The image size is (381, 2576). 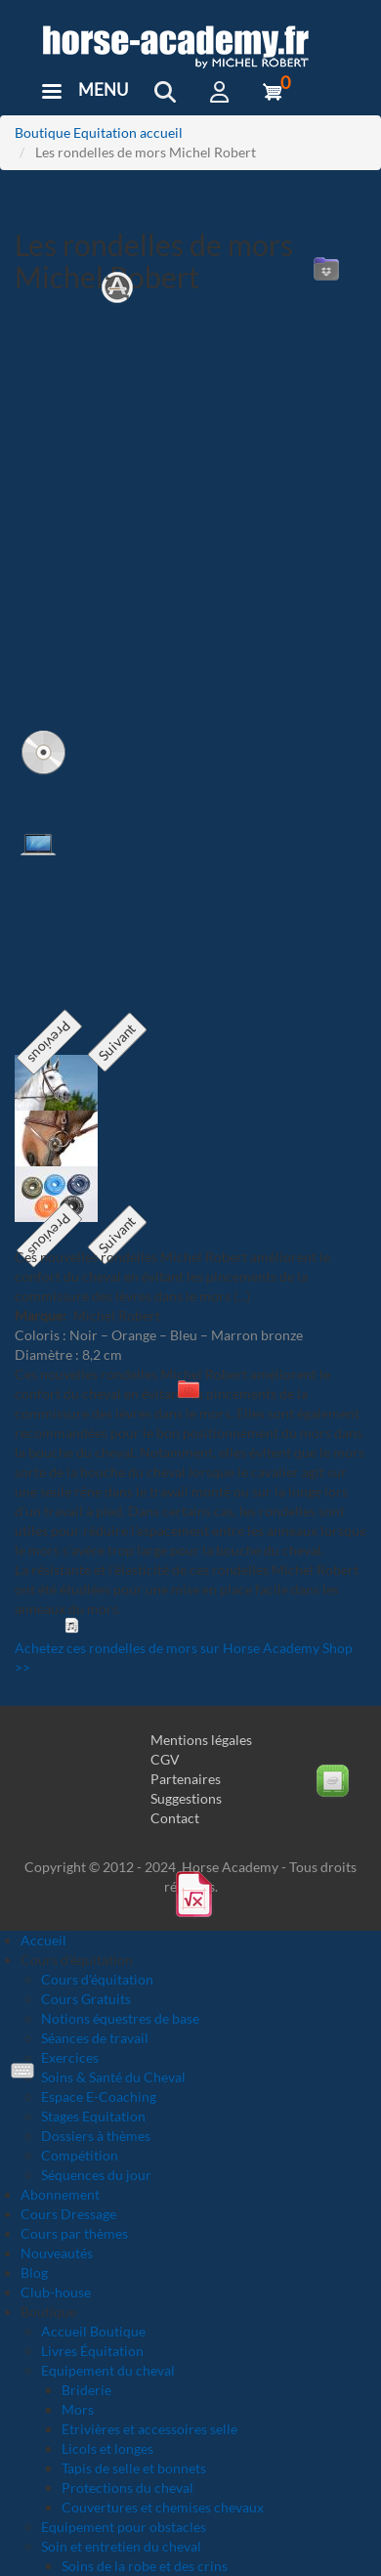 I want to click on open the software updater application, so click(x=117, y=287).